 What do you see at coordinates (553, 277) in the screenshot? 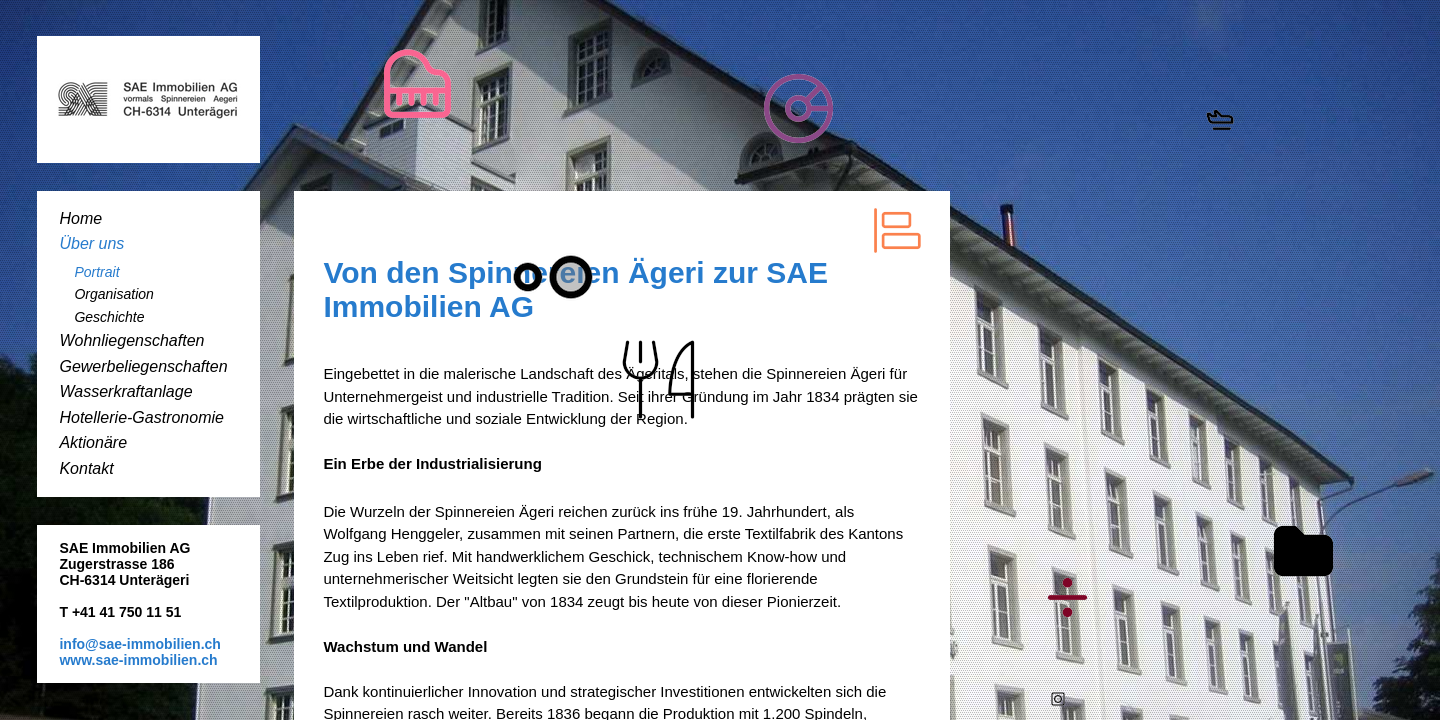
I see `toggle HDR strong mode for photos` at bounding box center [553, 277].